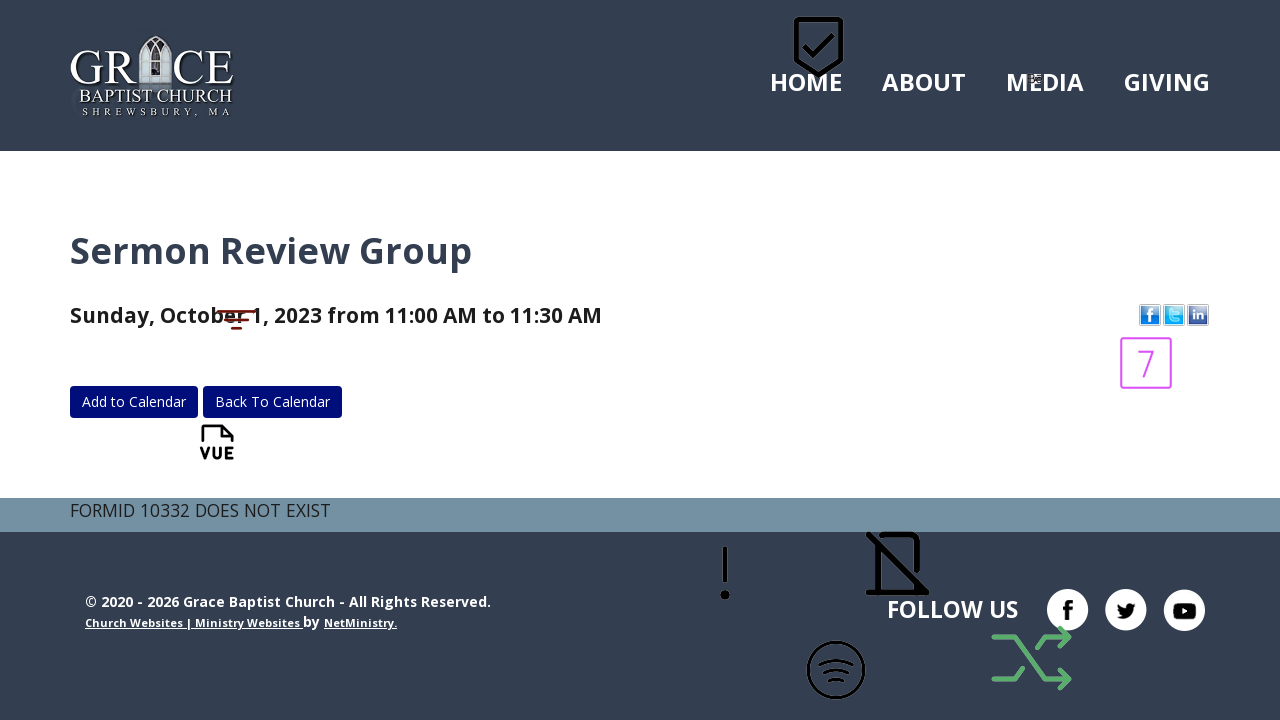  What do you see at coordinates (1146, 363) in the screenshot?
I see `select or input the number seven` at bounding box center [1146, 363].